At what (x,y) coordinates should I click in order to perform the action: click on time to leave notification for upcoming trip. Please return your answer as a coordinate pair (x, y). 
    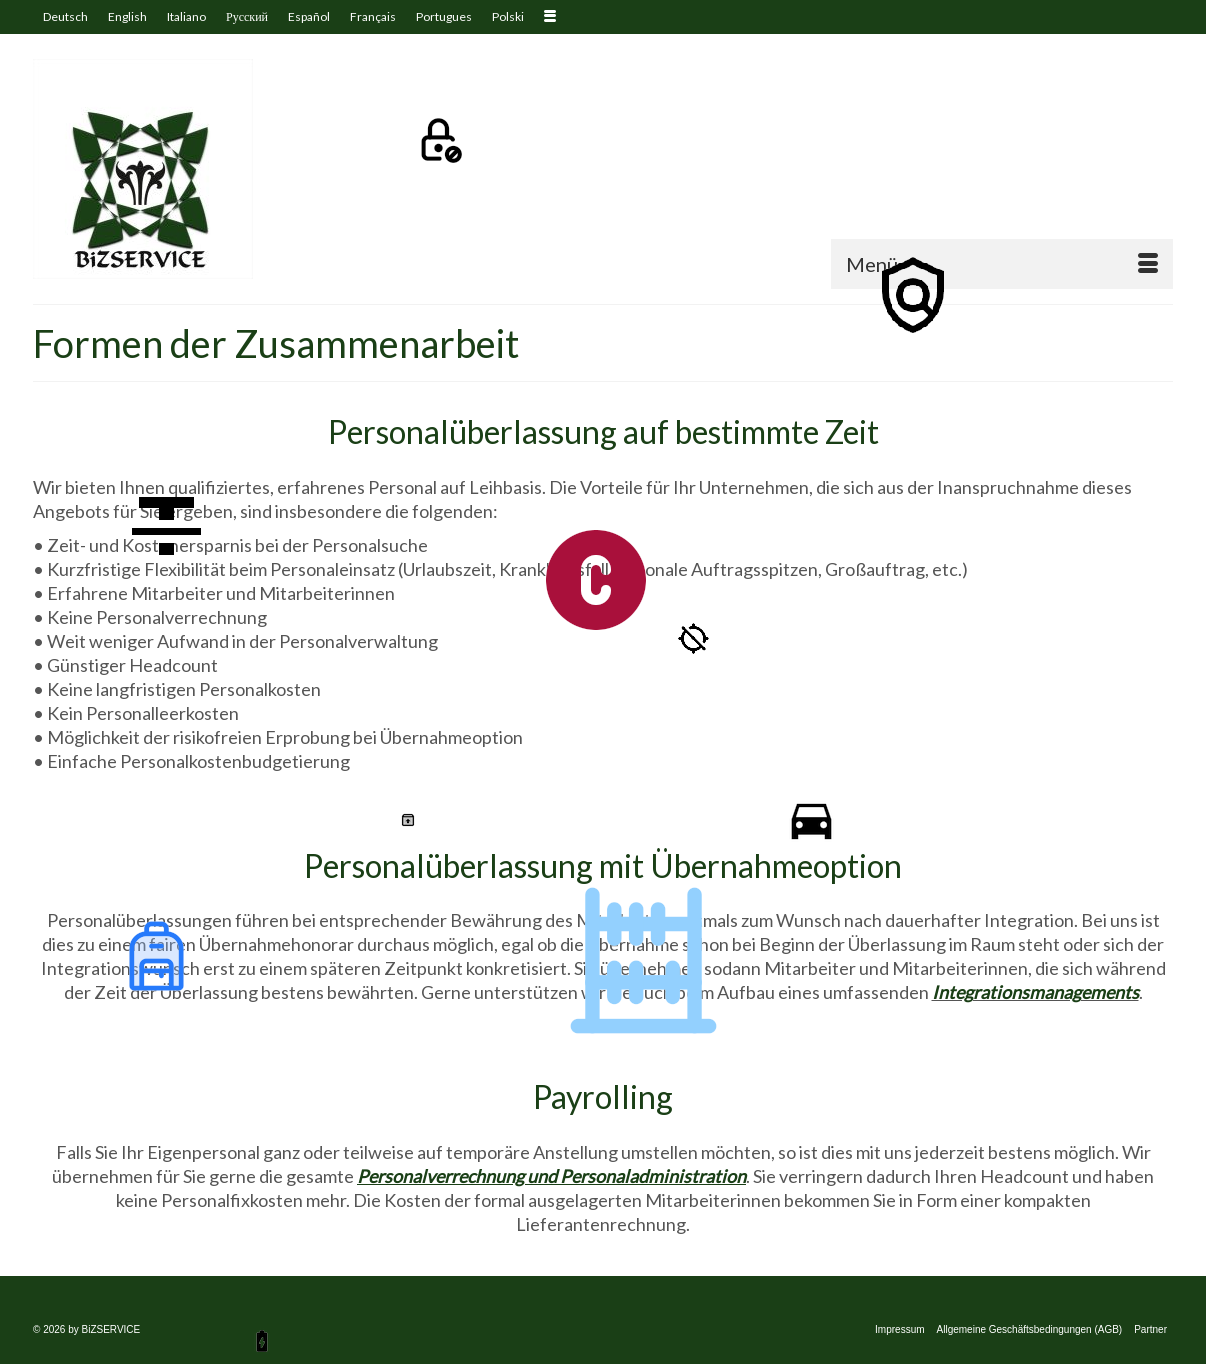
    Looking at the image, I should click on (811, 821).